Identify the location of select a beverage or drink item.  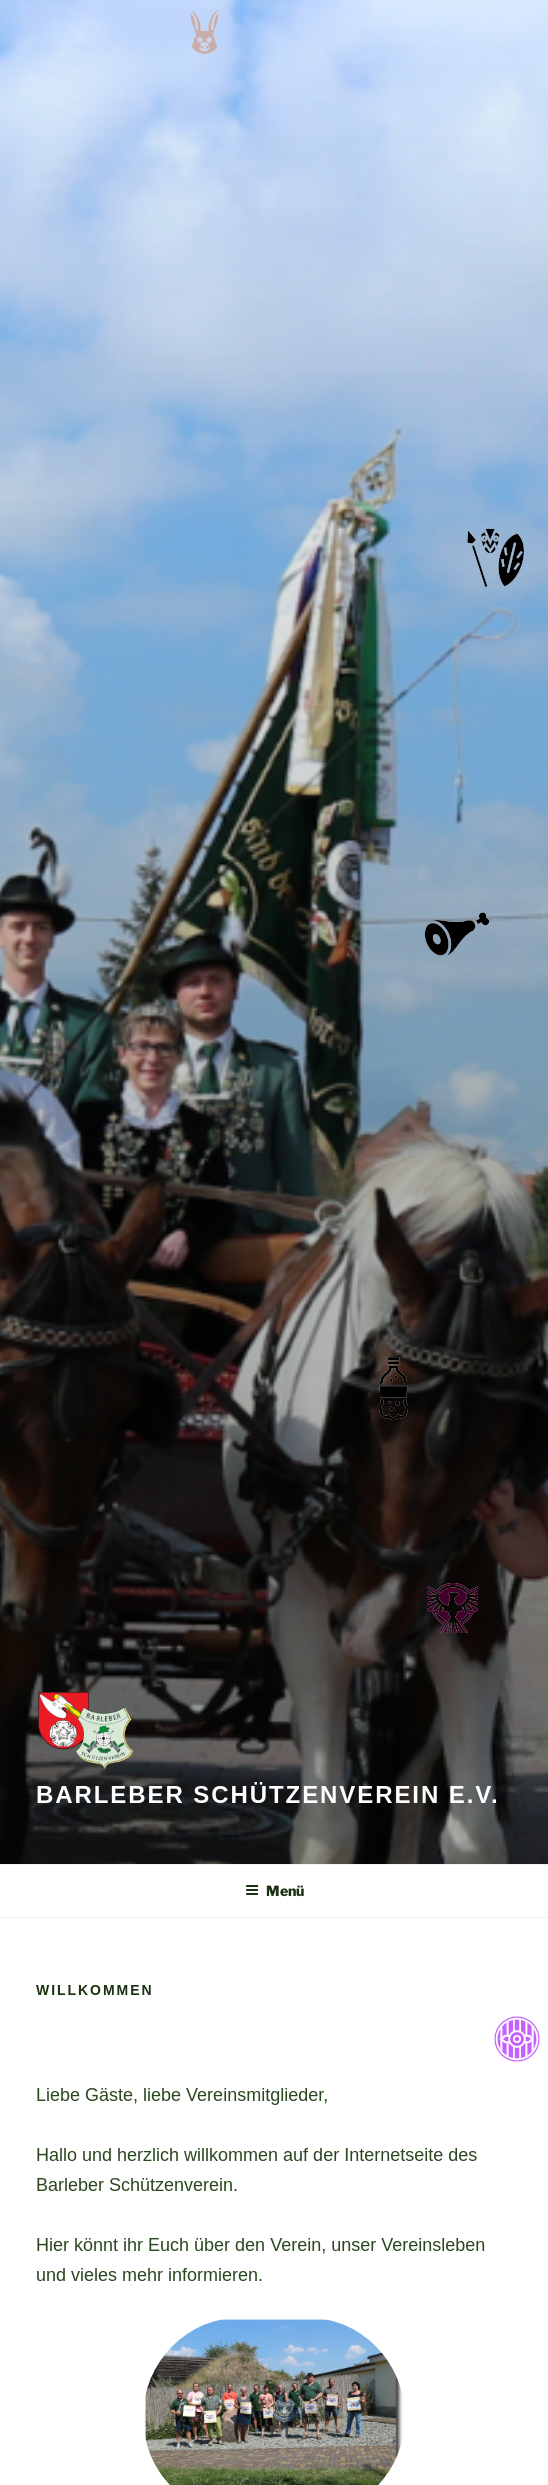
(393, 1388).